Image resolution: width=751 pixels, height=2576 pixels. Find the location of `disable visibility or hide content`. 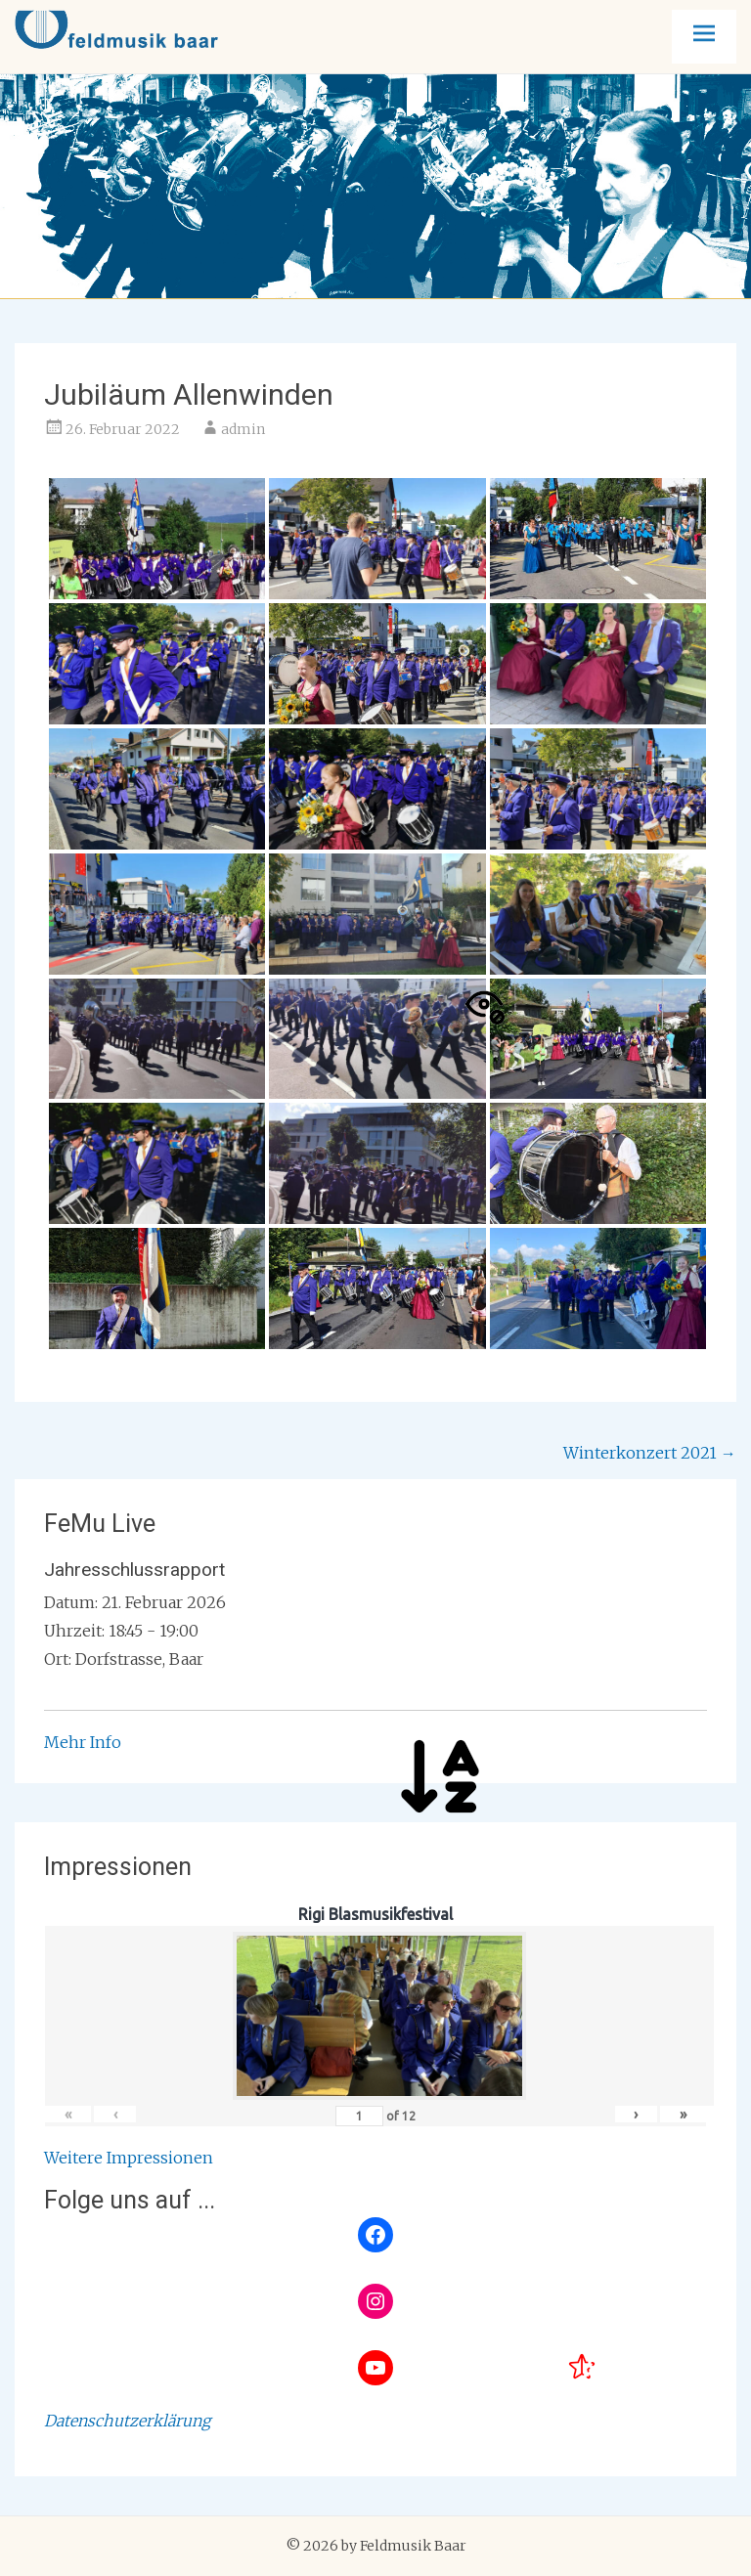

disable visibility or hide content is located at coordinates (484, 1004).